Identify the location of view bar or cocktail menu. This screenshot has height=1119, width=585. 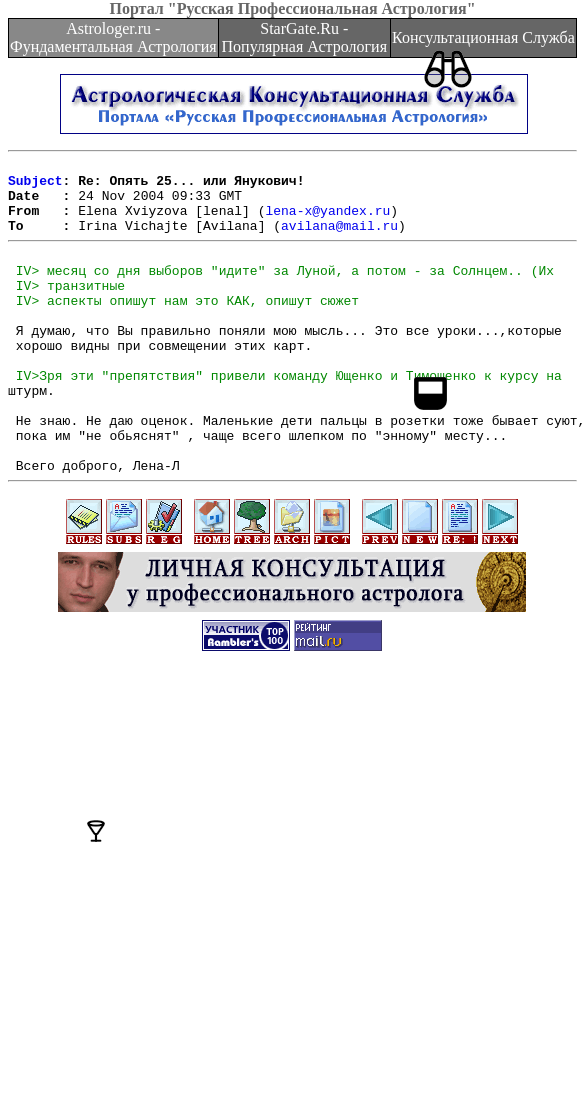
(96, 831).